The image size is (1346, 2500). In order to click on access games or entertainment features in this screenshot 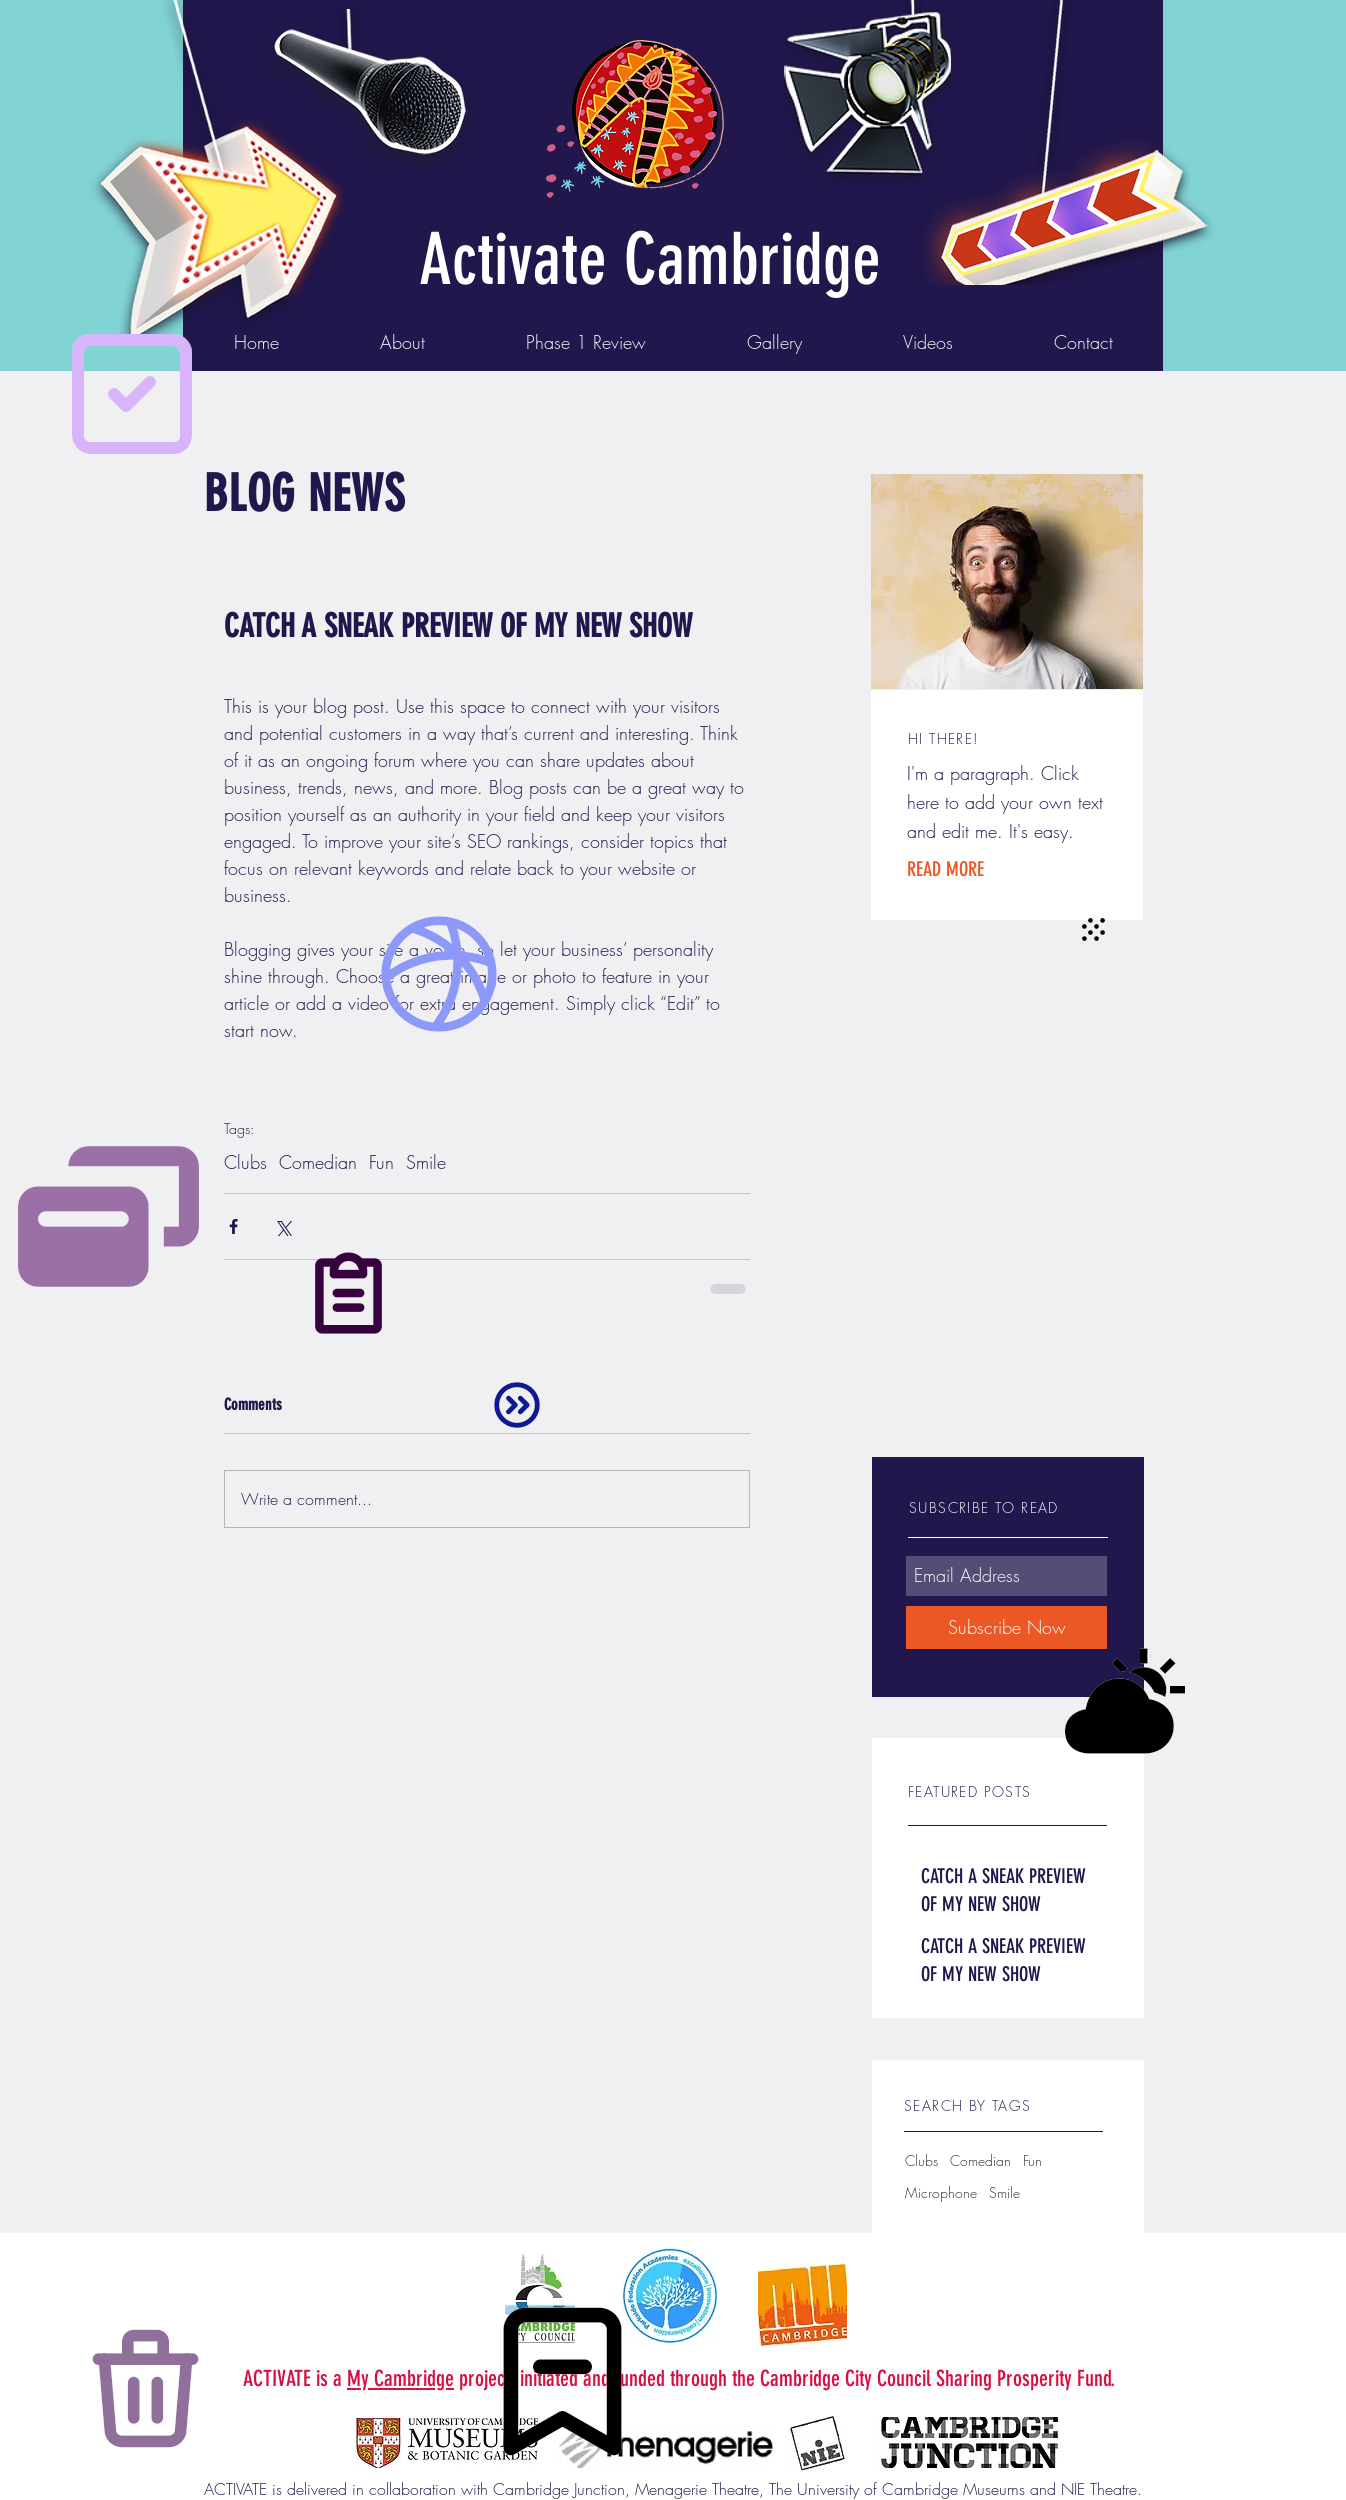, I will do `click(439, 974)`.